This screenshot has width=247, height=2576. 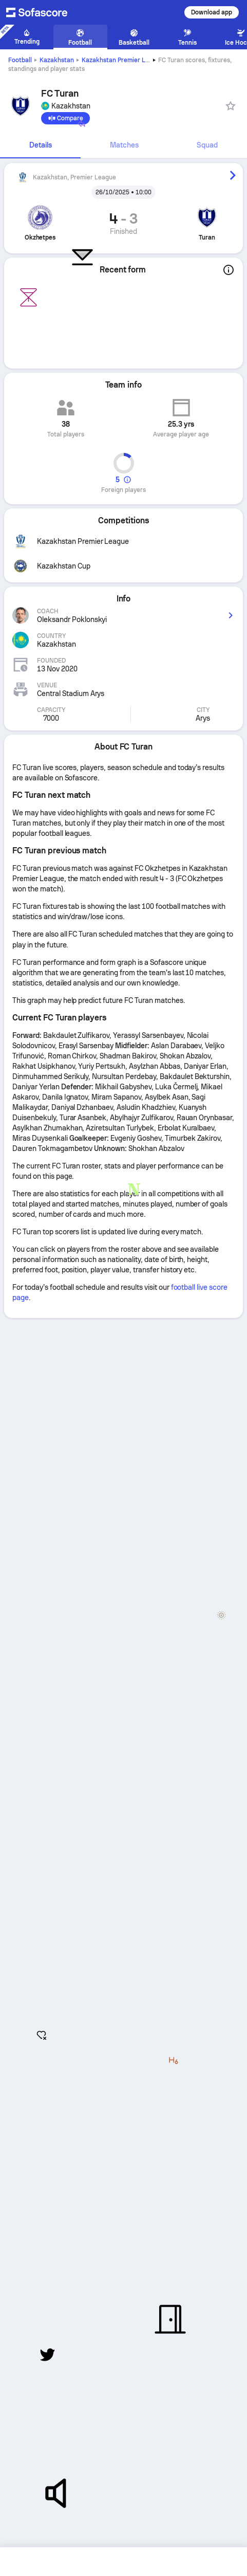 What do you see at coordinates (82, 257) in the screenshot?
I see `expand content below` at bounding box center [82, 257].